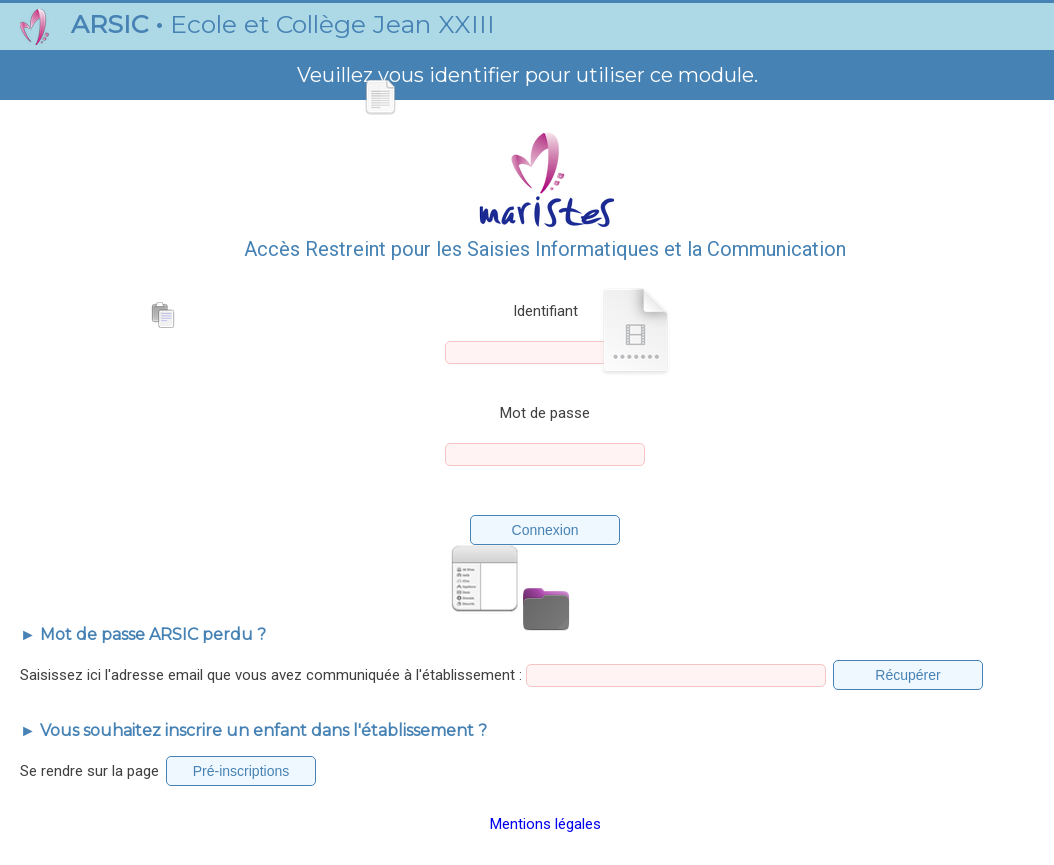 The width and height of the screenshot is (1054, 865). I want to click on a subtitle file (.srt) for video content, so click(635, 331).